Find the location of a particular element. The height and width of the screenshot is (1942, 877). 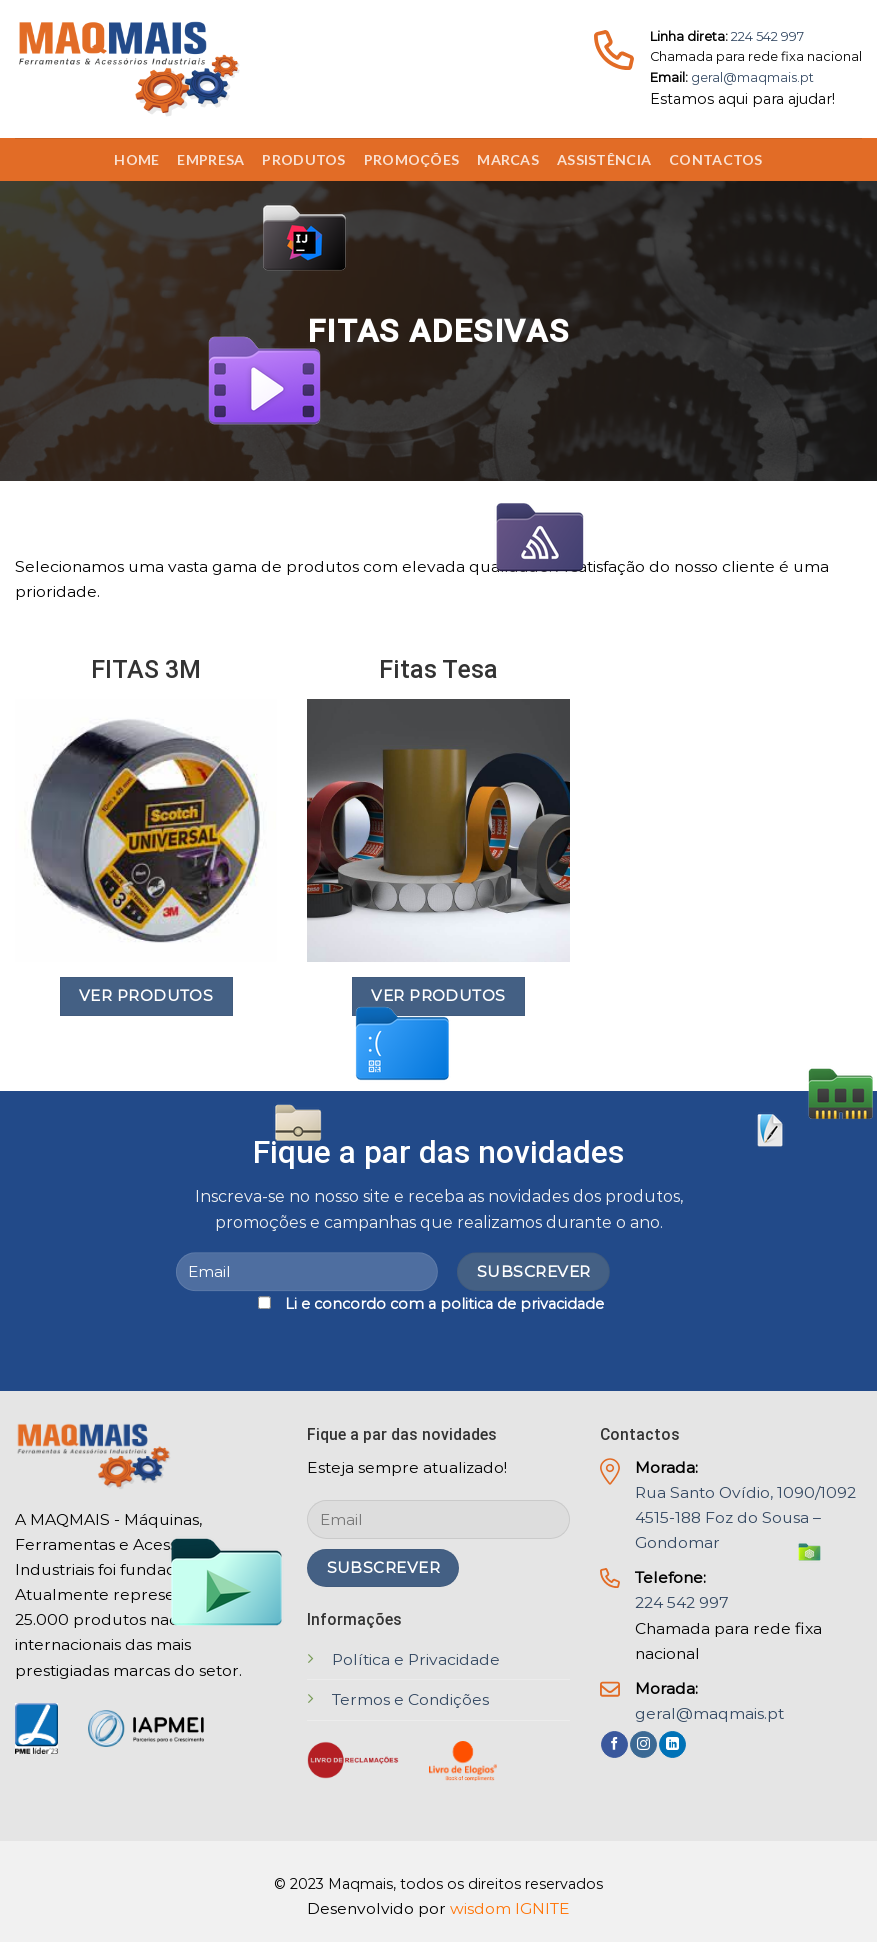

folder containing memory or RAM-related files is located at coordinates (840, 1095).